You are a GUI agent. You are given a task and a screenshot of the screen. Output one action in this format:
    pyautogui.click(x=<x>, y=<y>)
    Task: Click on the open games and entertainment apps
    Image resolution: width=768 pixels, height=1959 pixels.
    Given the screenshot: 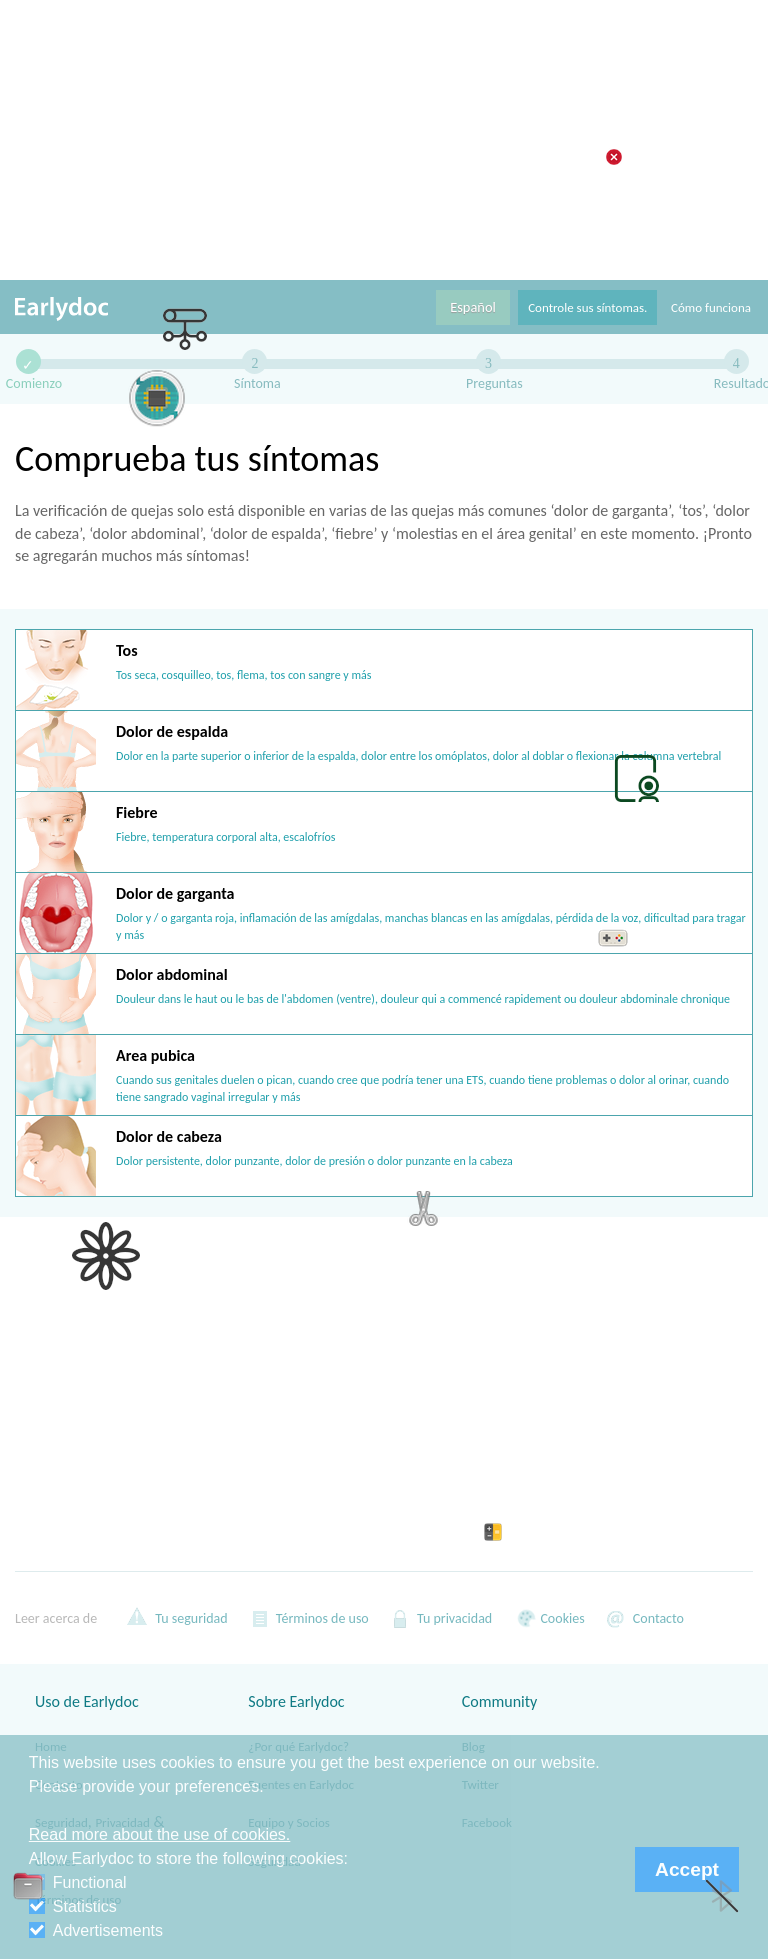 What is the action you would take?
    pyautogui.click(x=613, y=938)
    